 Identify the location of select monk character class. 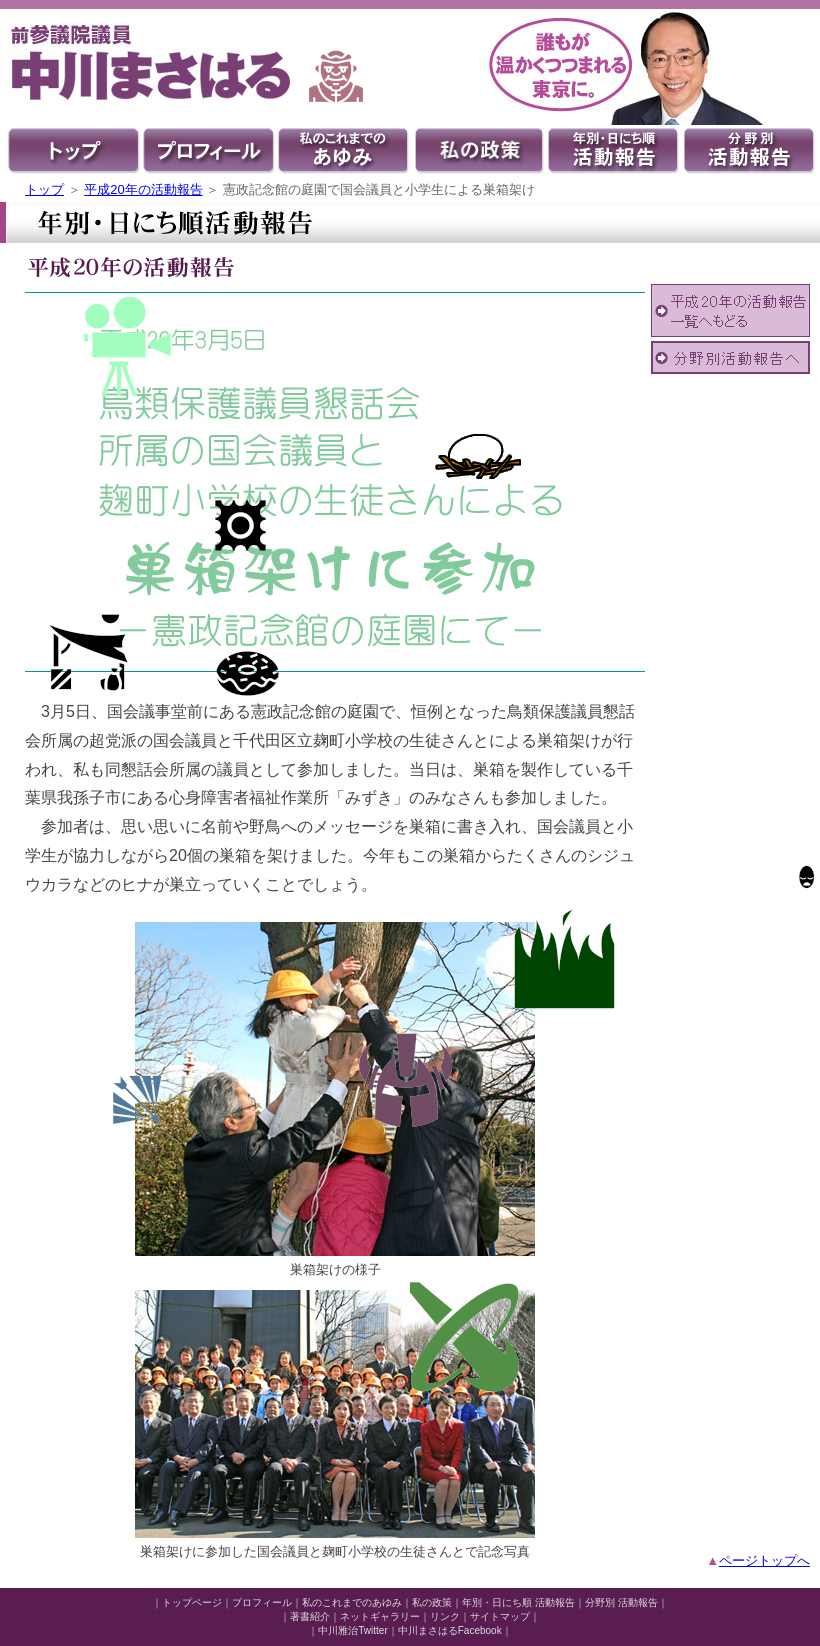
(336, 75).